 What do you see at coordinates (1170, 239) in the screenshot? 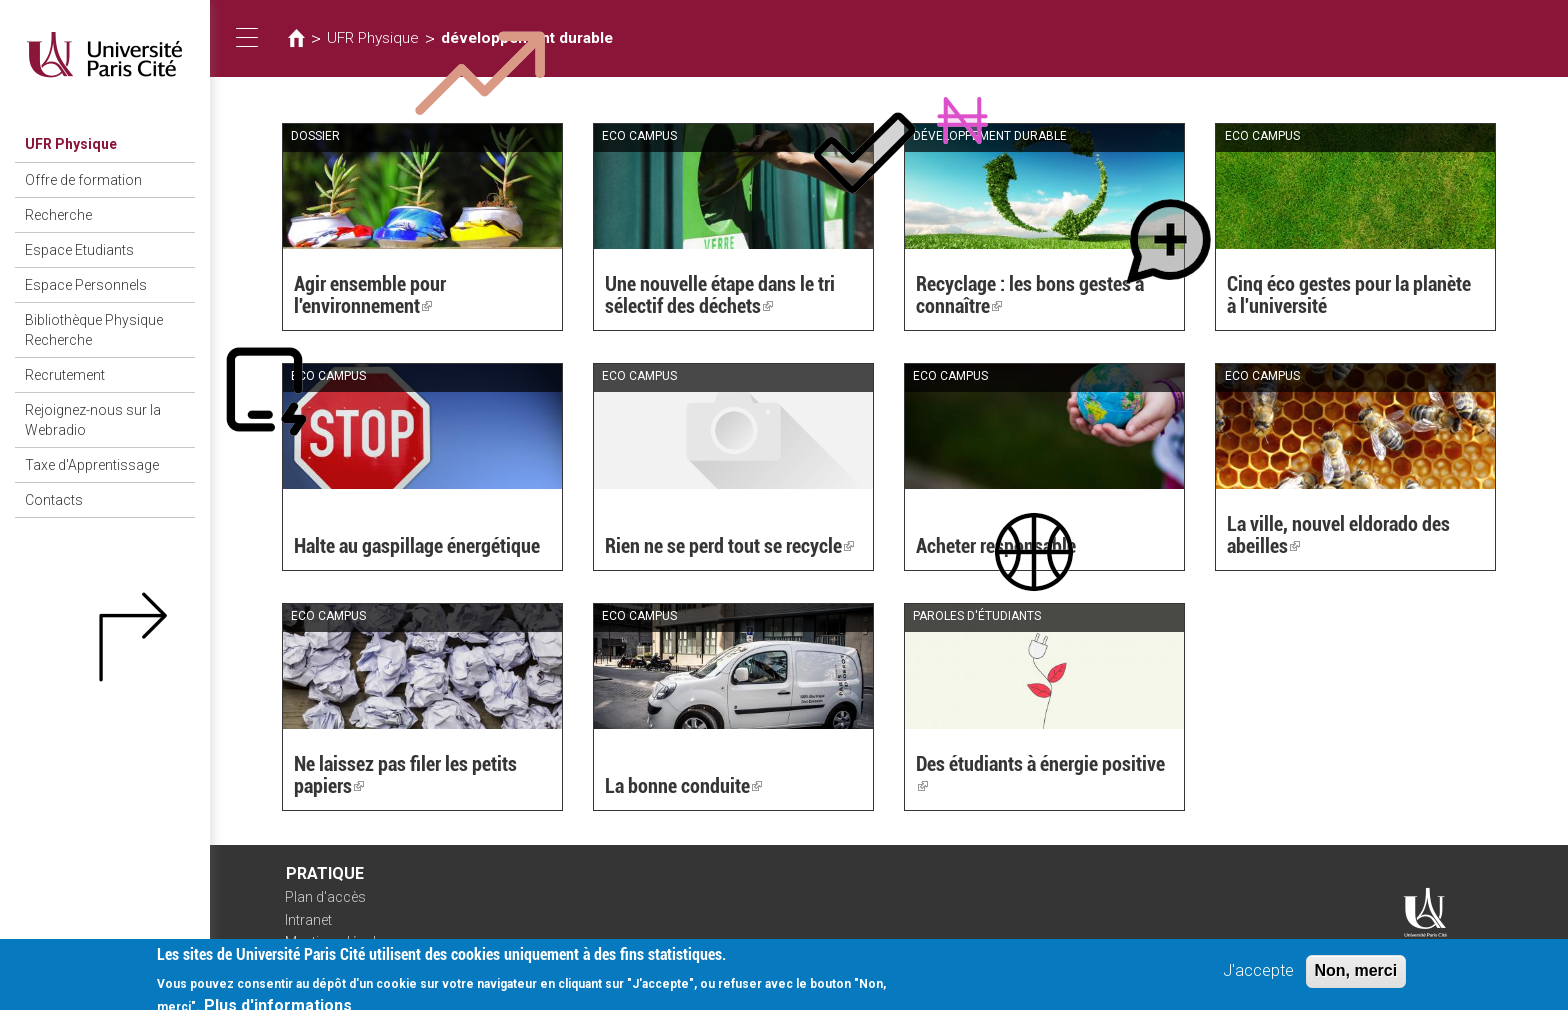
I see `add a comment or review to a map location` at bounding box center [1170, 239].